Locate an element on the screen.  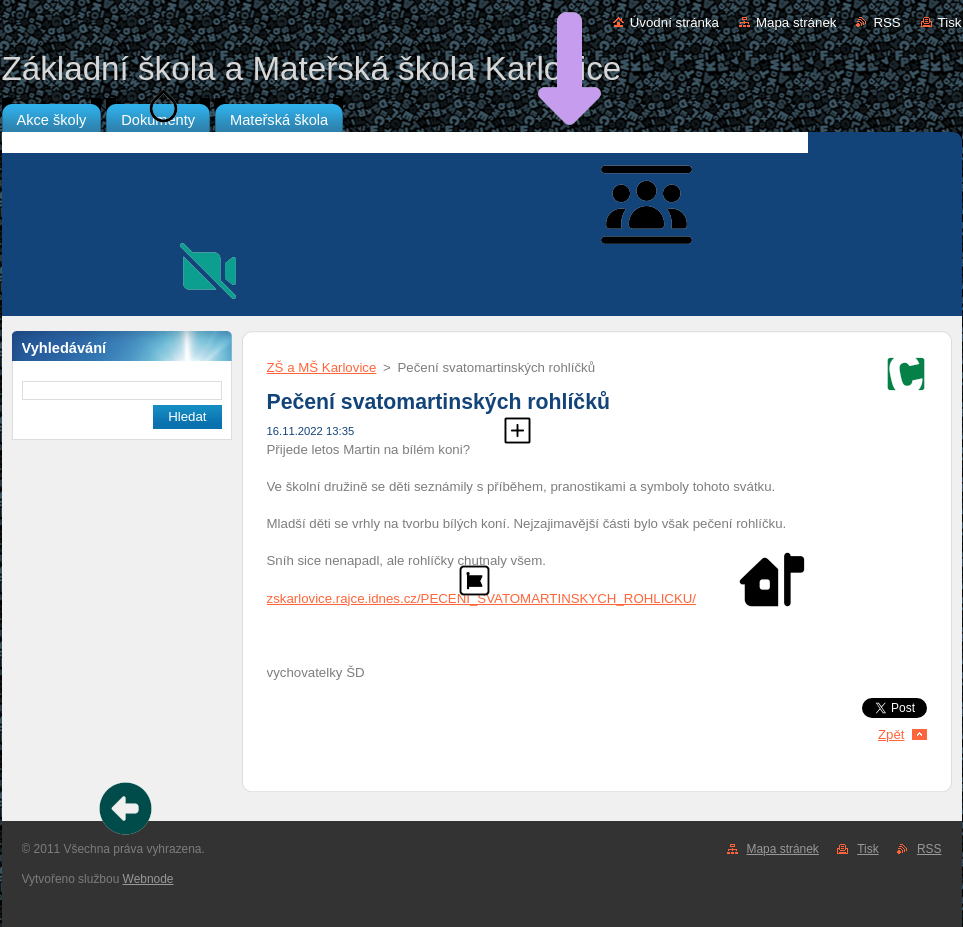
view team members or user directory is located at coordinates (646, 203).